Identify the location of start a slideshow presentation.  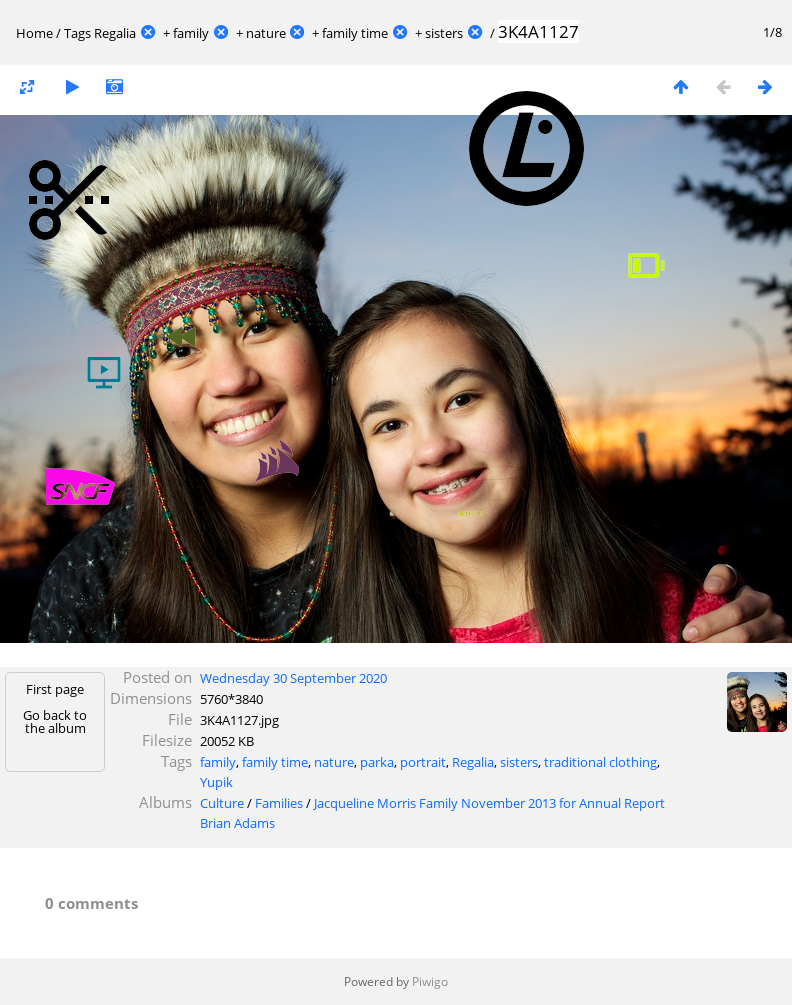
(104, 372).